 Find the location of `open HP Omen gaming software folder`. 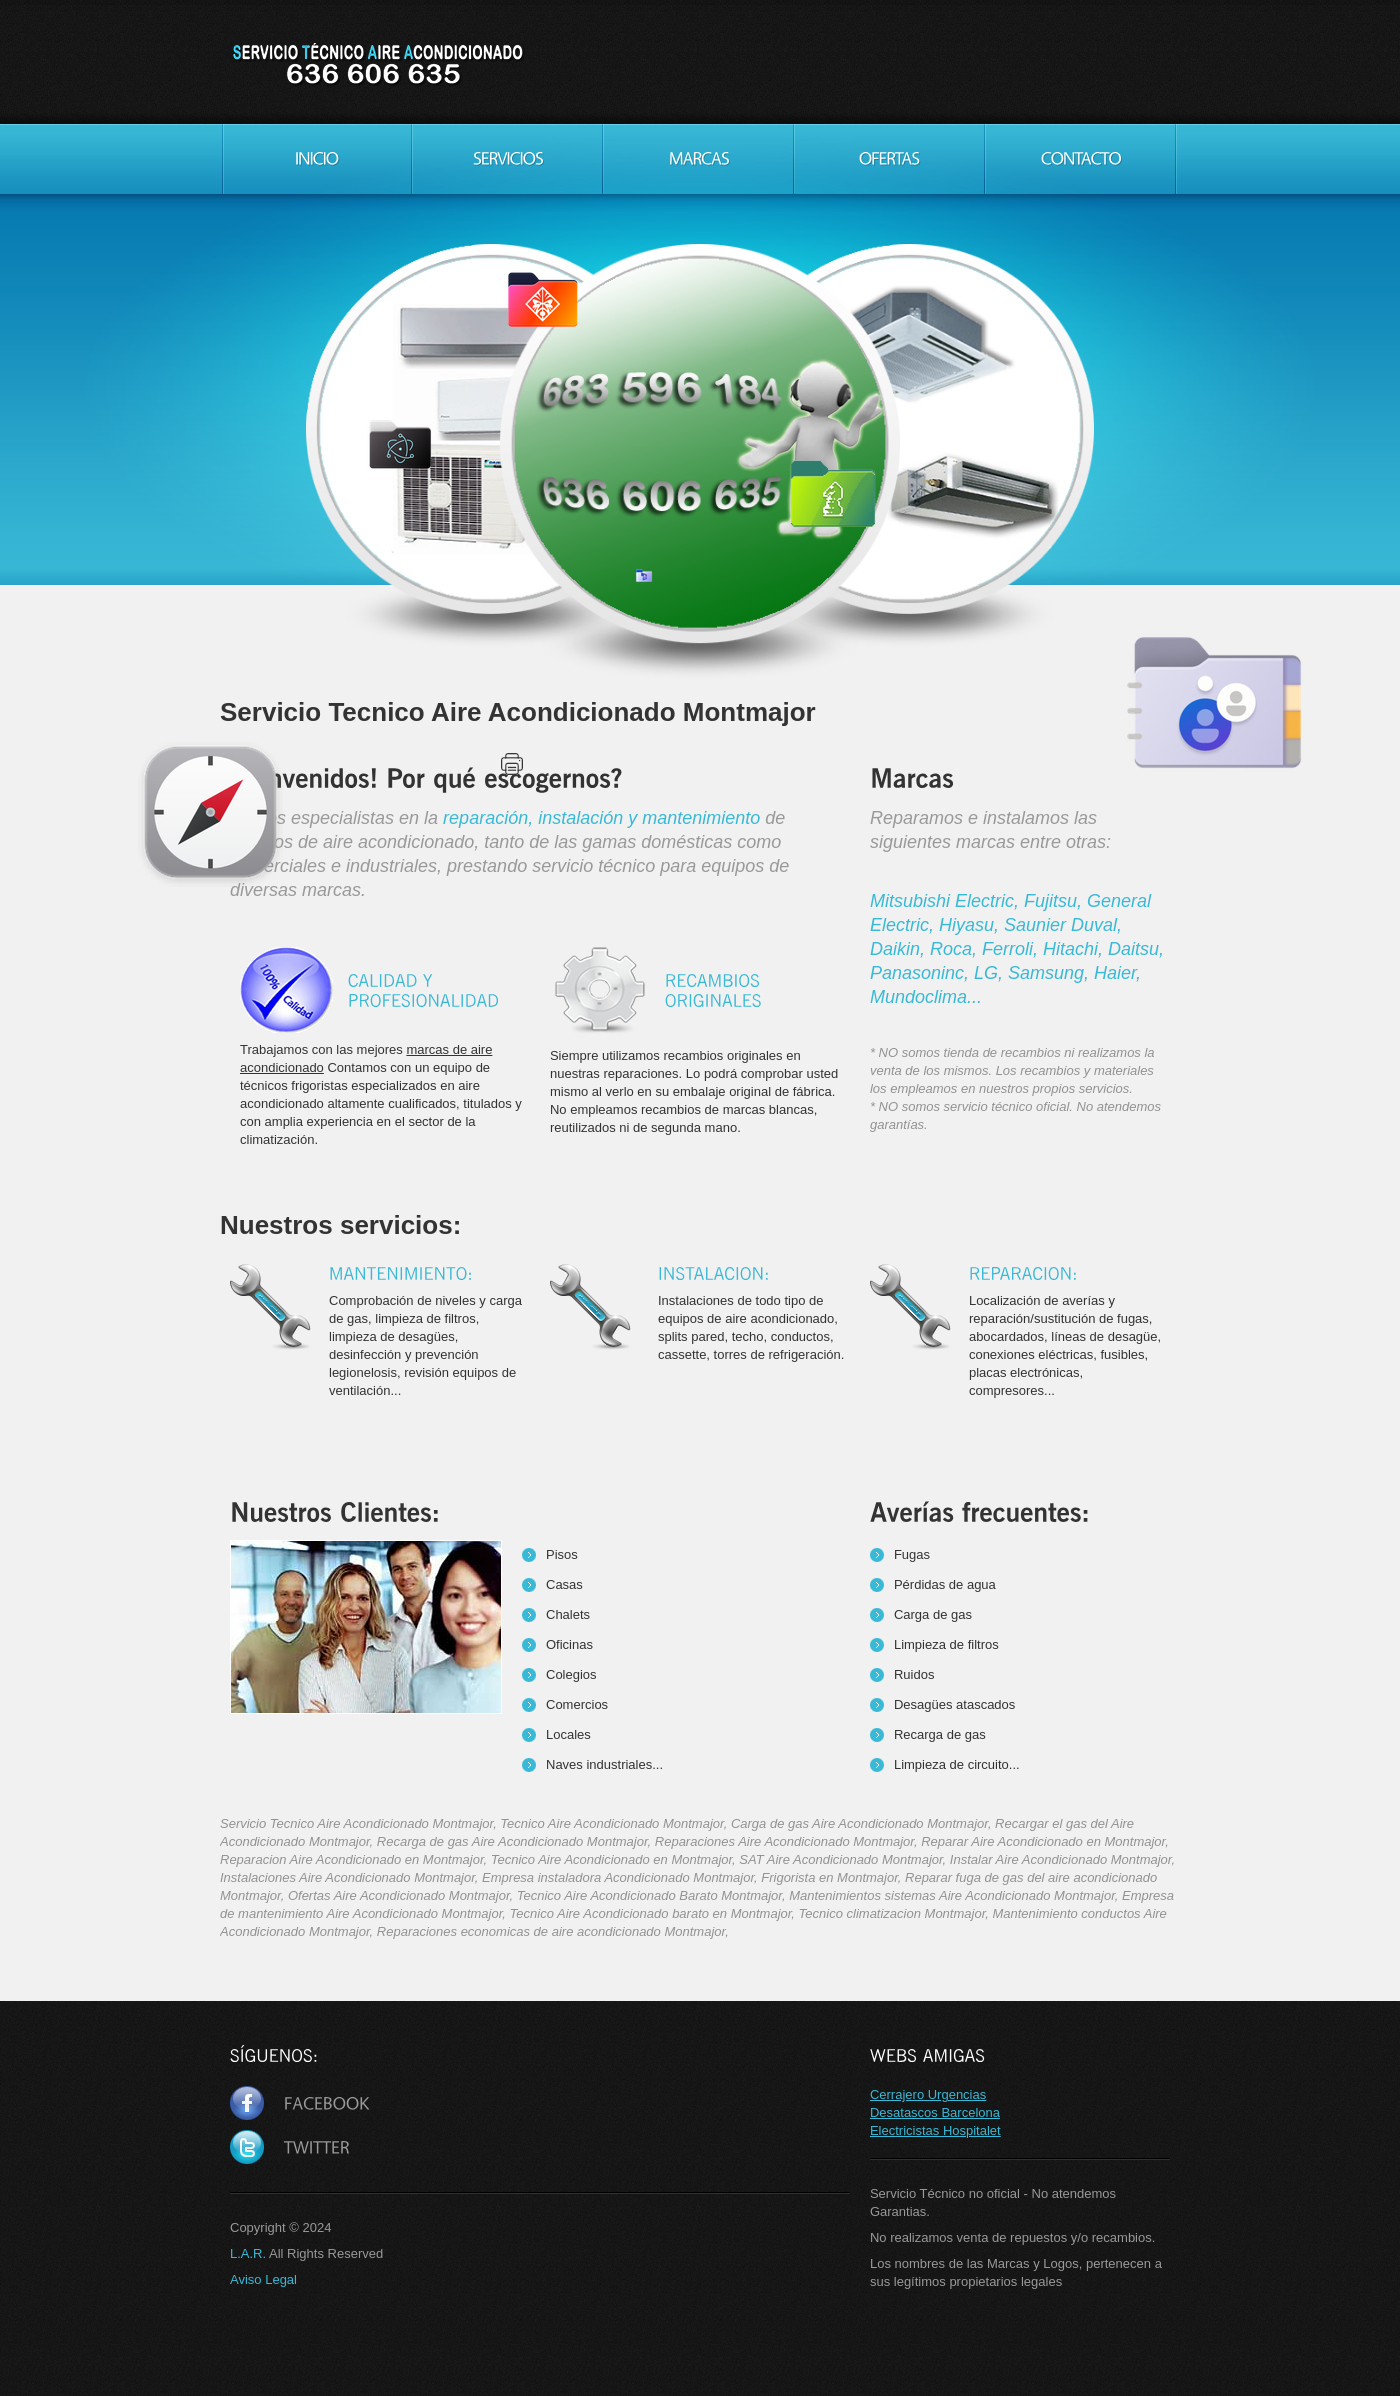

open HP Omen gaming software folder is located at coordinates (542, 301).